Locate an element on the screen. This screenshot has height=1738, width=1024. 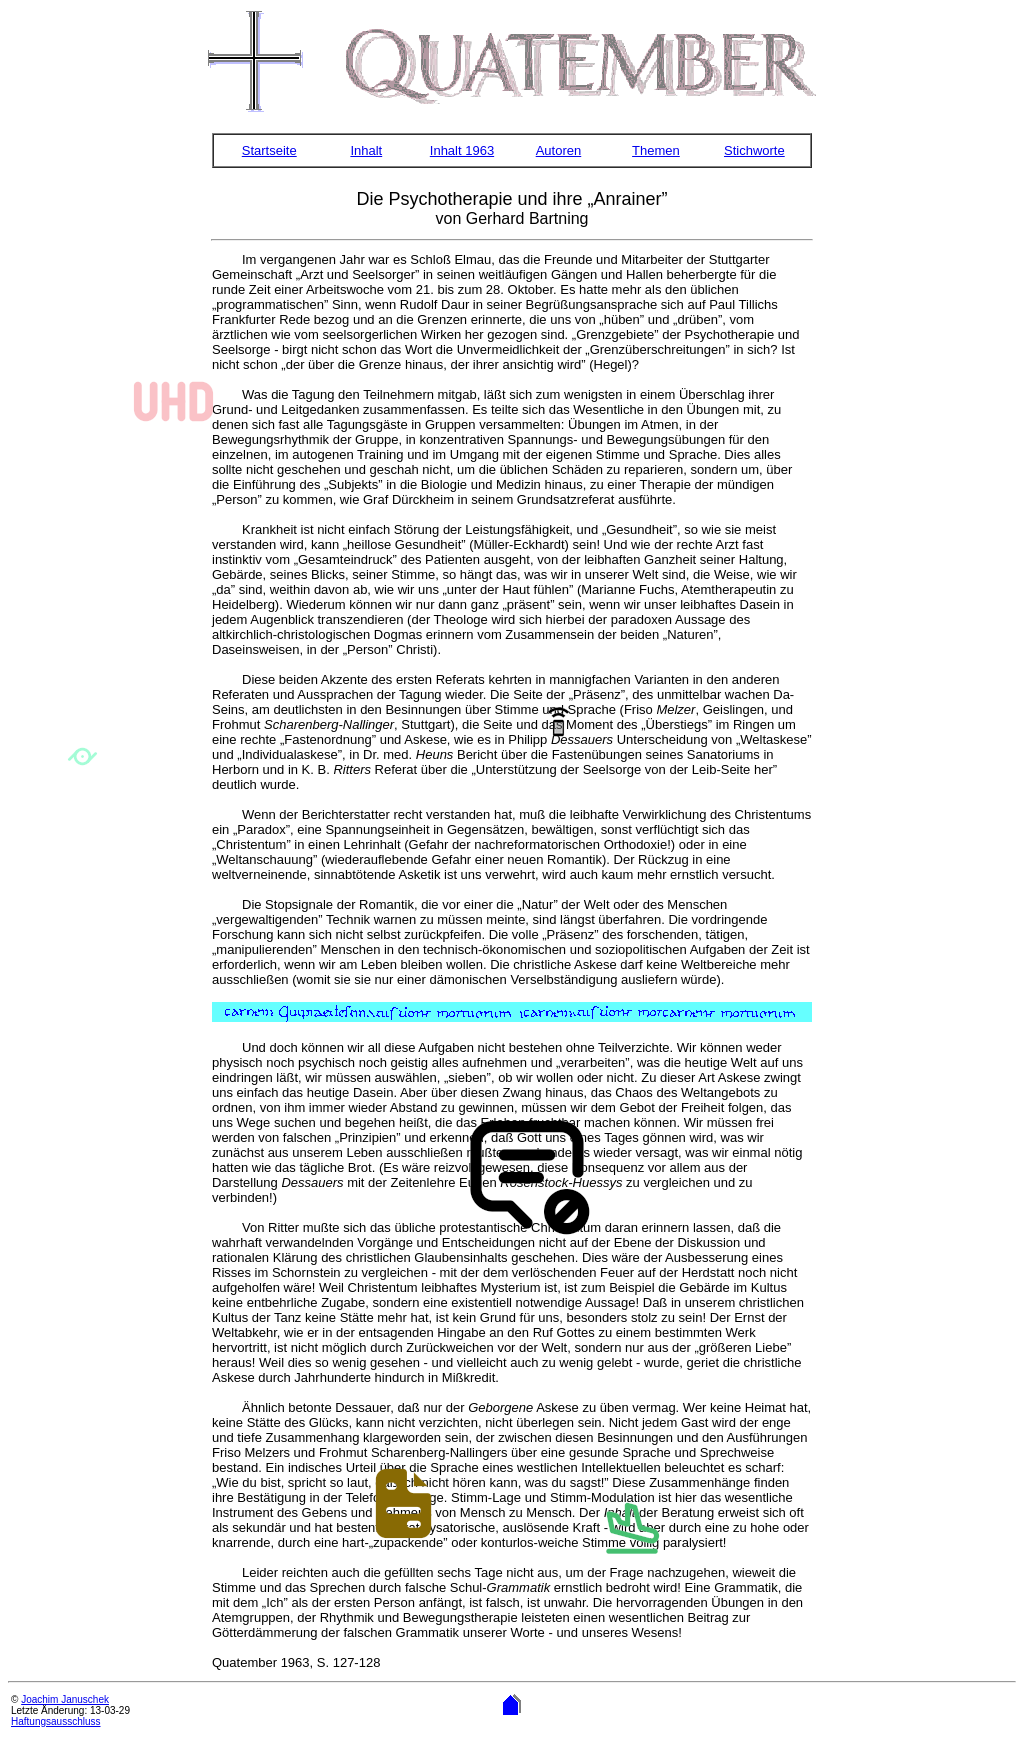
view invoice or billing document is located at coordinates (403, 1503).